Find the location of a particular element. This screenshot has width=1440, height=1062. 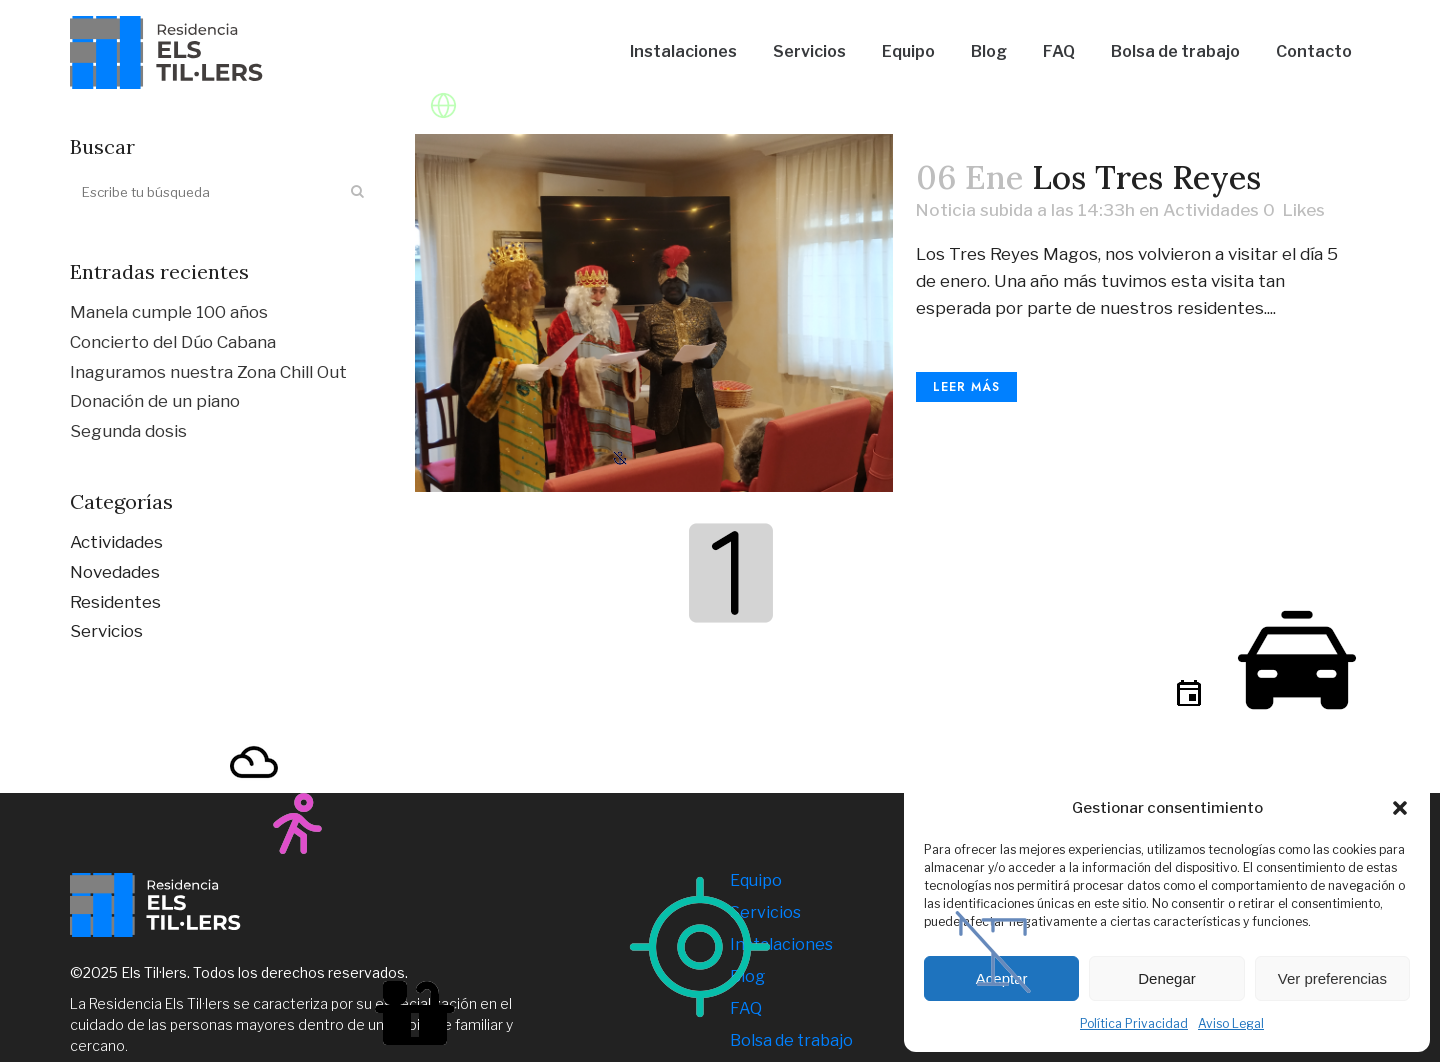

indicates walking directions or pedestrian mode is located at coordinates (297, 823).